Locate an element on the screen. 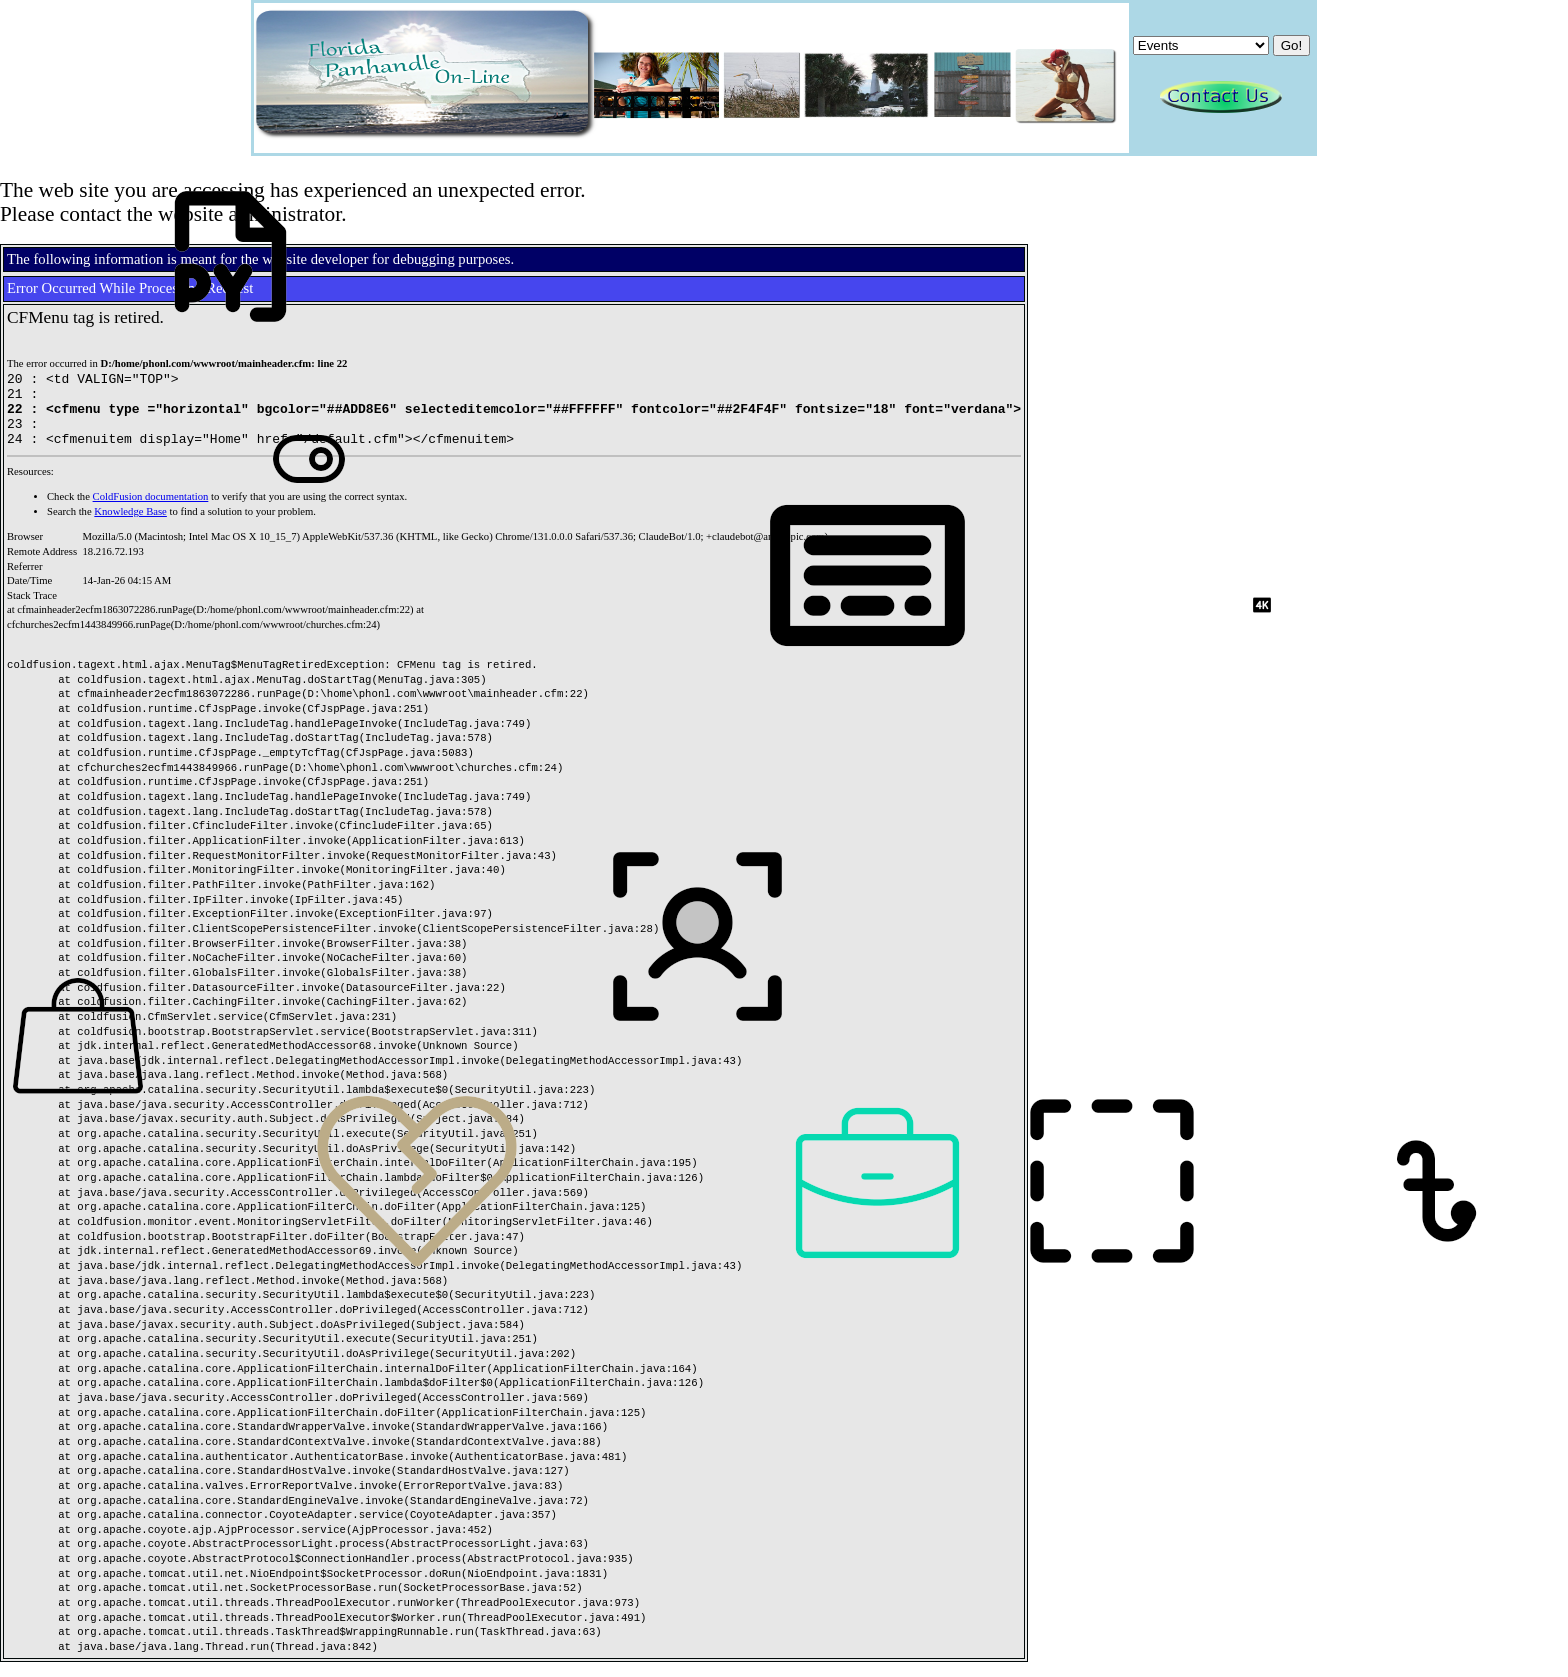 This screenshot has height=1677, width=1568. make a selection on the canvas is located at coordinates (1112, 1181).